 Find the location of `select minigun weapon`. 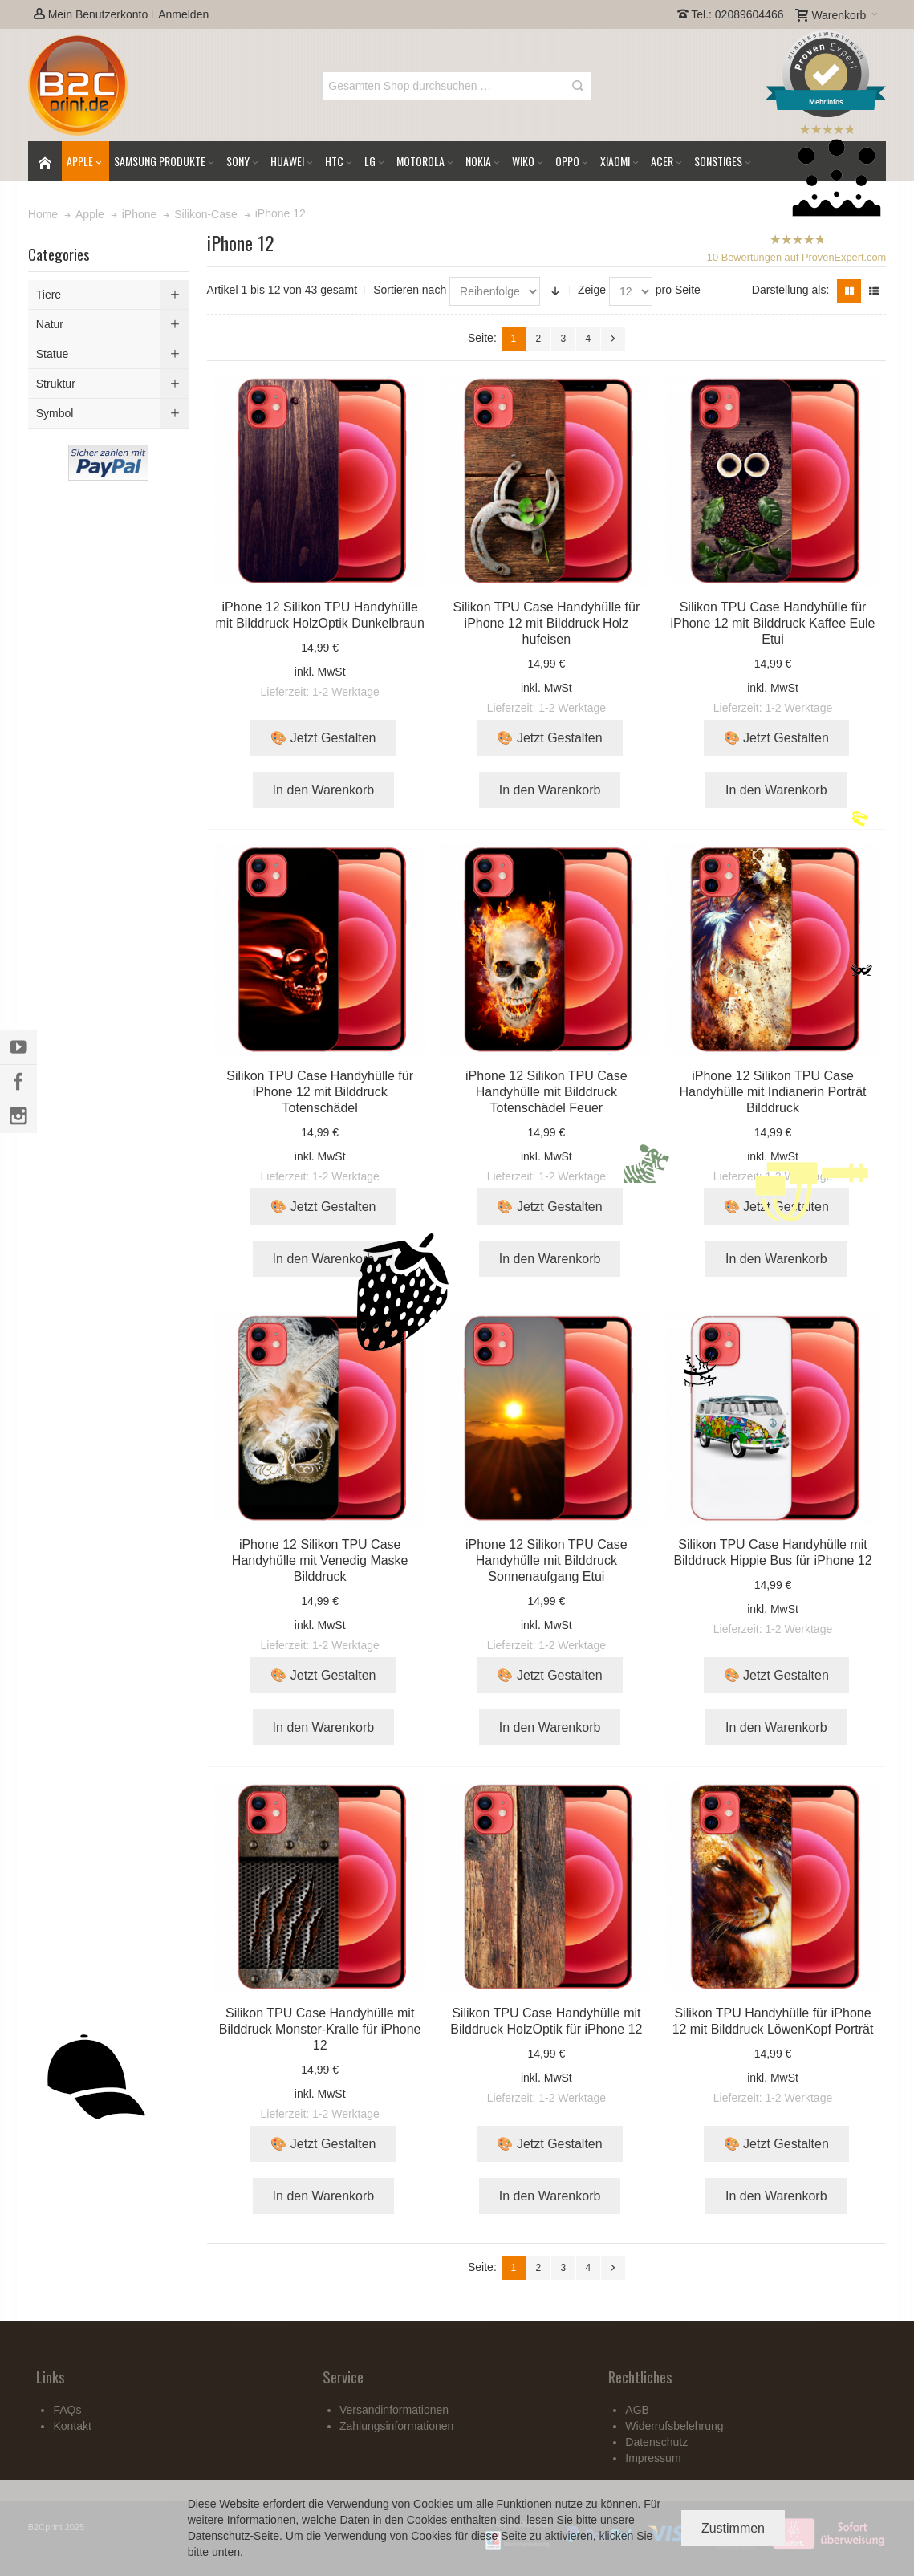

select minigun weapon is located at coordinates (811, 1176).